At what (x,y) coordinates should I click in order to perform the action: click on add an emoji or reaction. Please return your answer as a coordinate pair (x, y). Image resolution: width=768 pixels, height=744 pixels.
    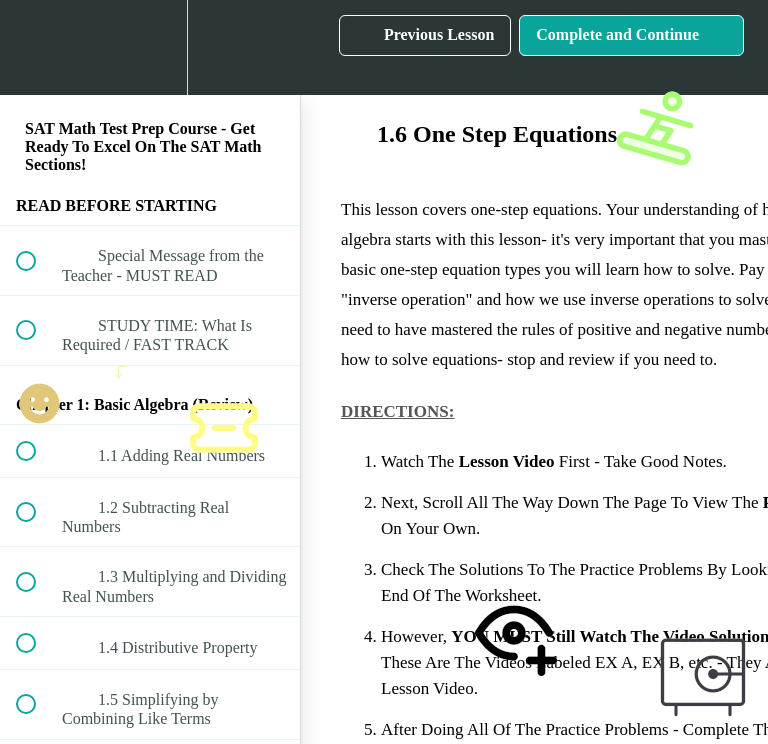
    Looking at the image, I should click on (39, 403).